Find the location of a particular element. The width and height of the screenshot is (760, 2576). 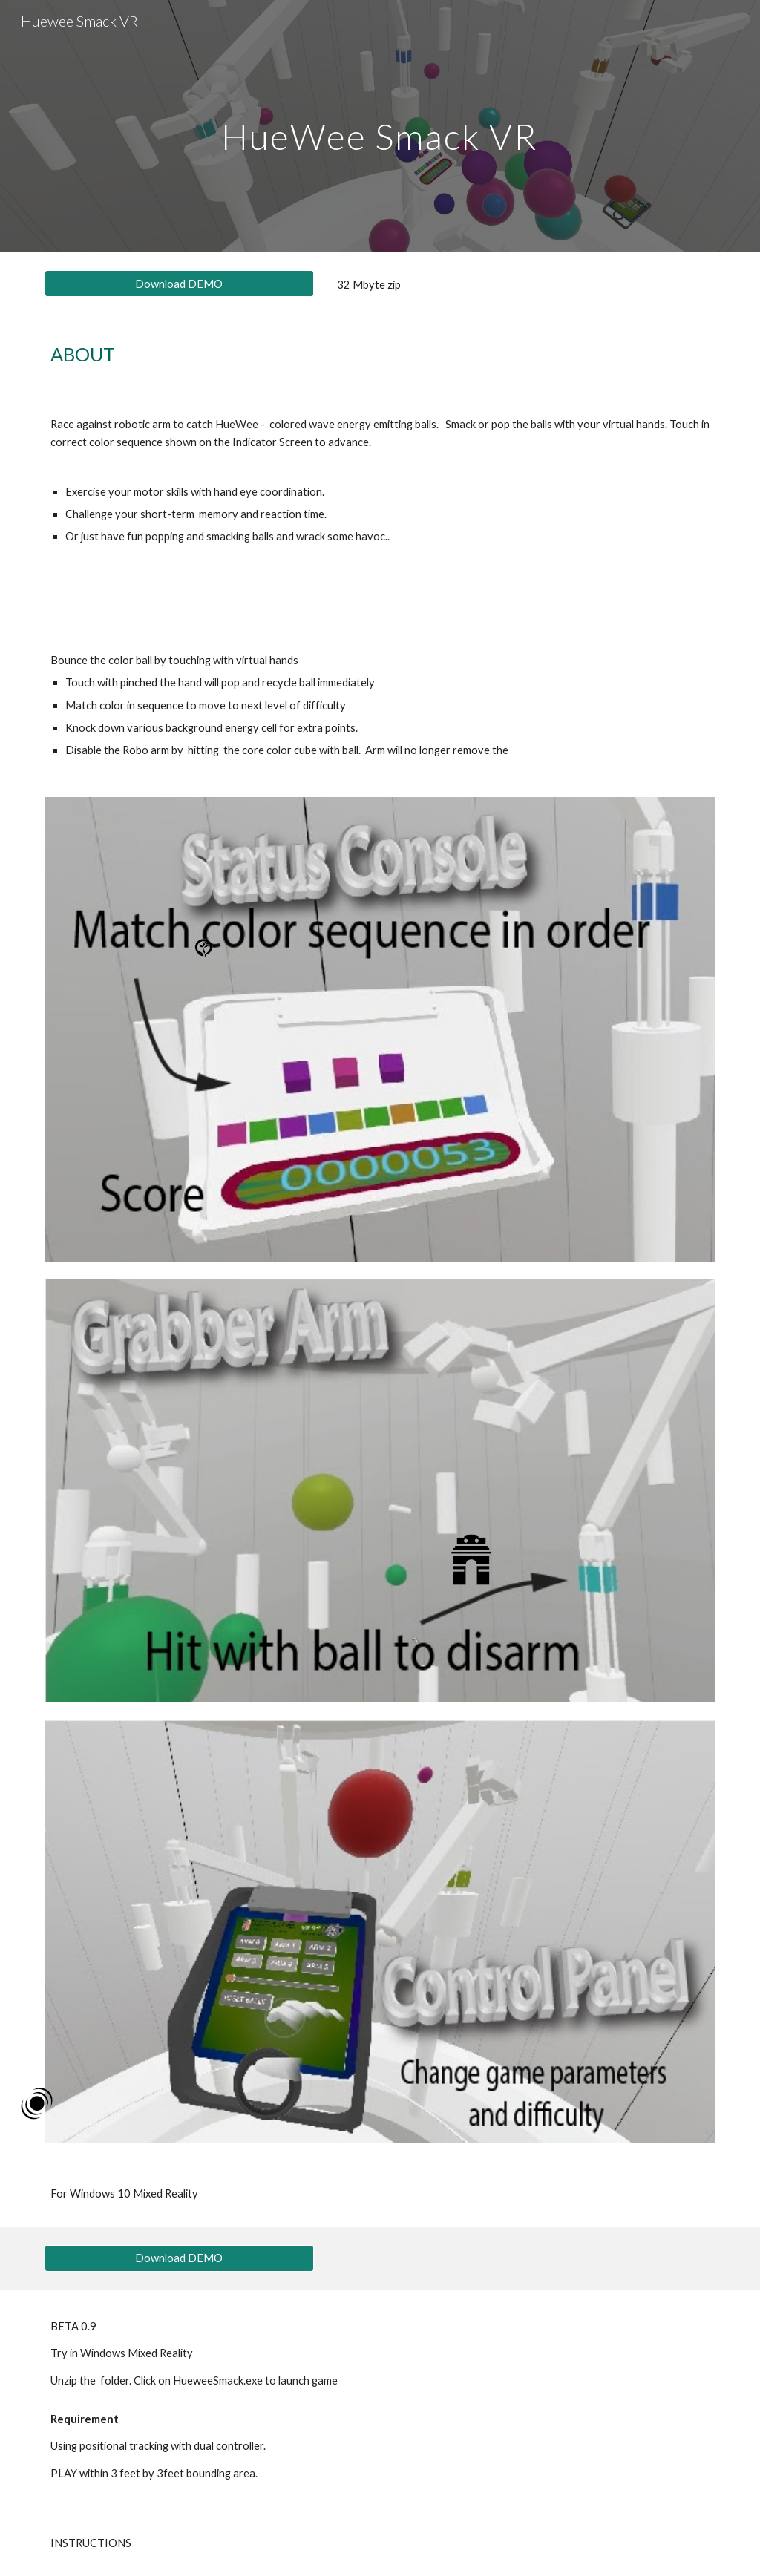

browse plants and animals category is located at coordinates (203, 948).